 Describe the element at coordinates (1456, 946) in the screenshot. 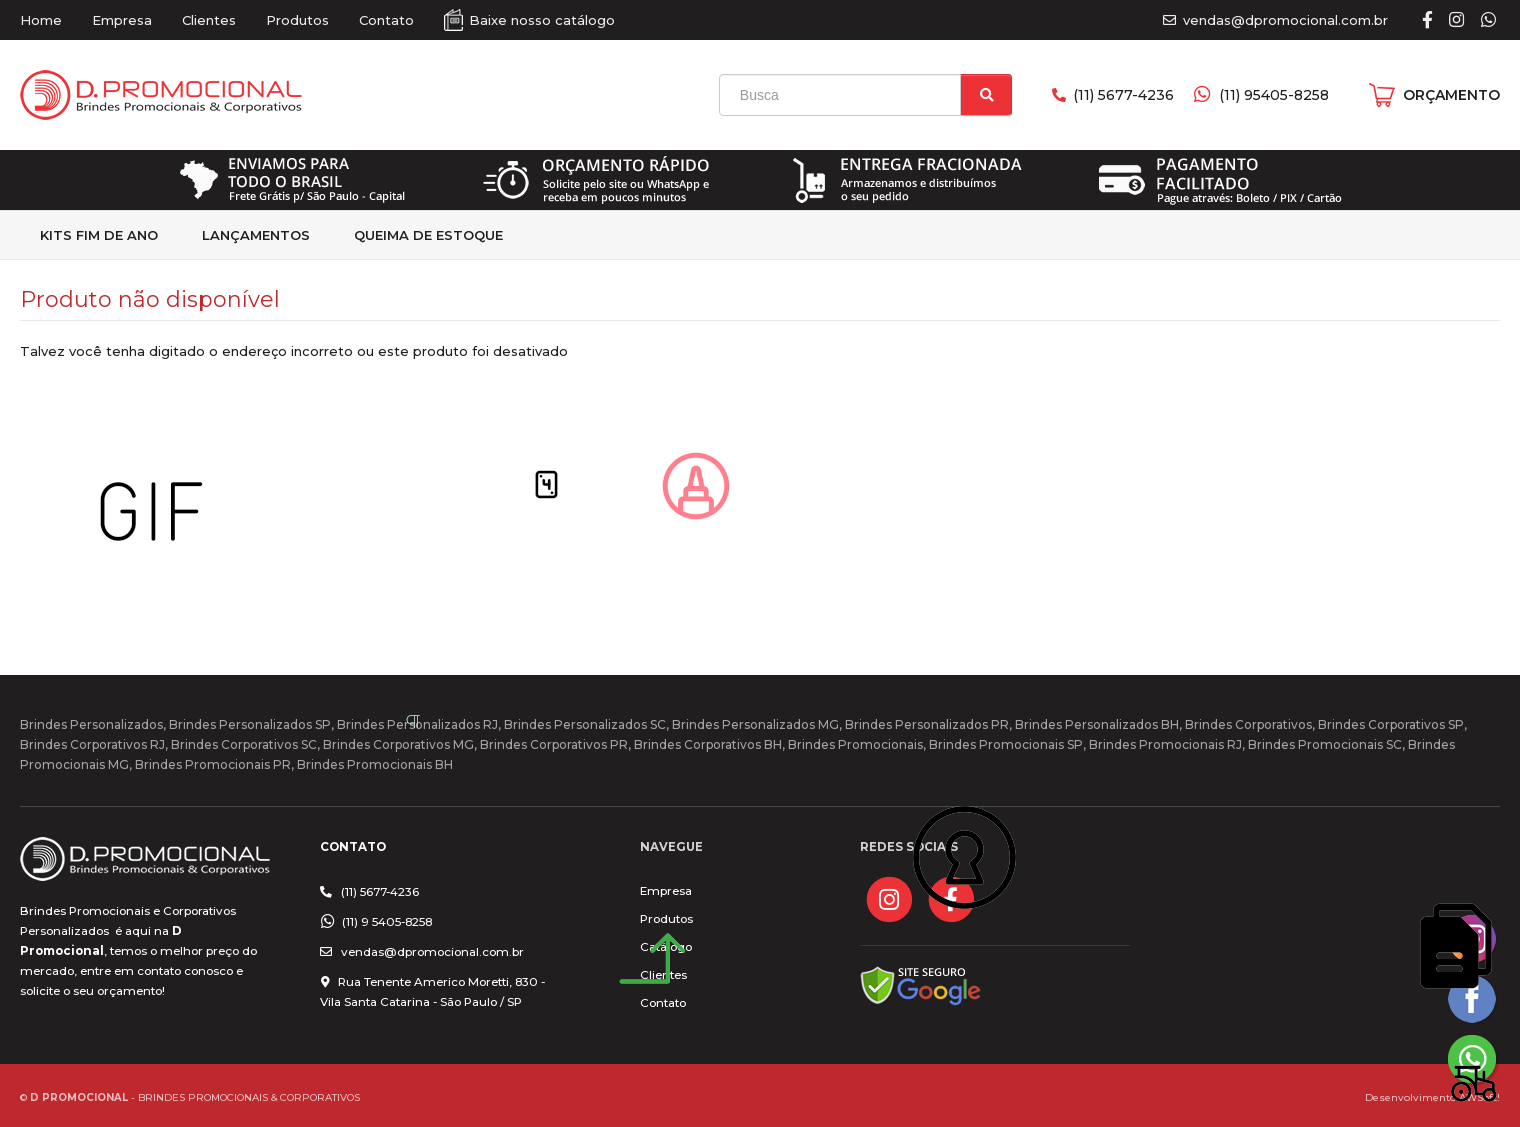

I see `access your files or documents` at that location.